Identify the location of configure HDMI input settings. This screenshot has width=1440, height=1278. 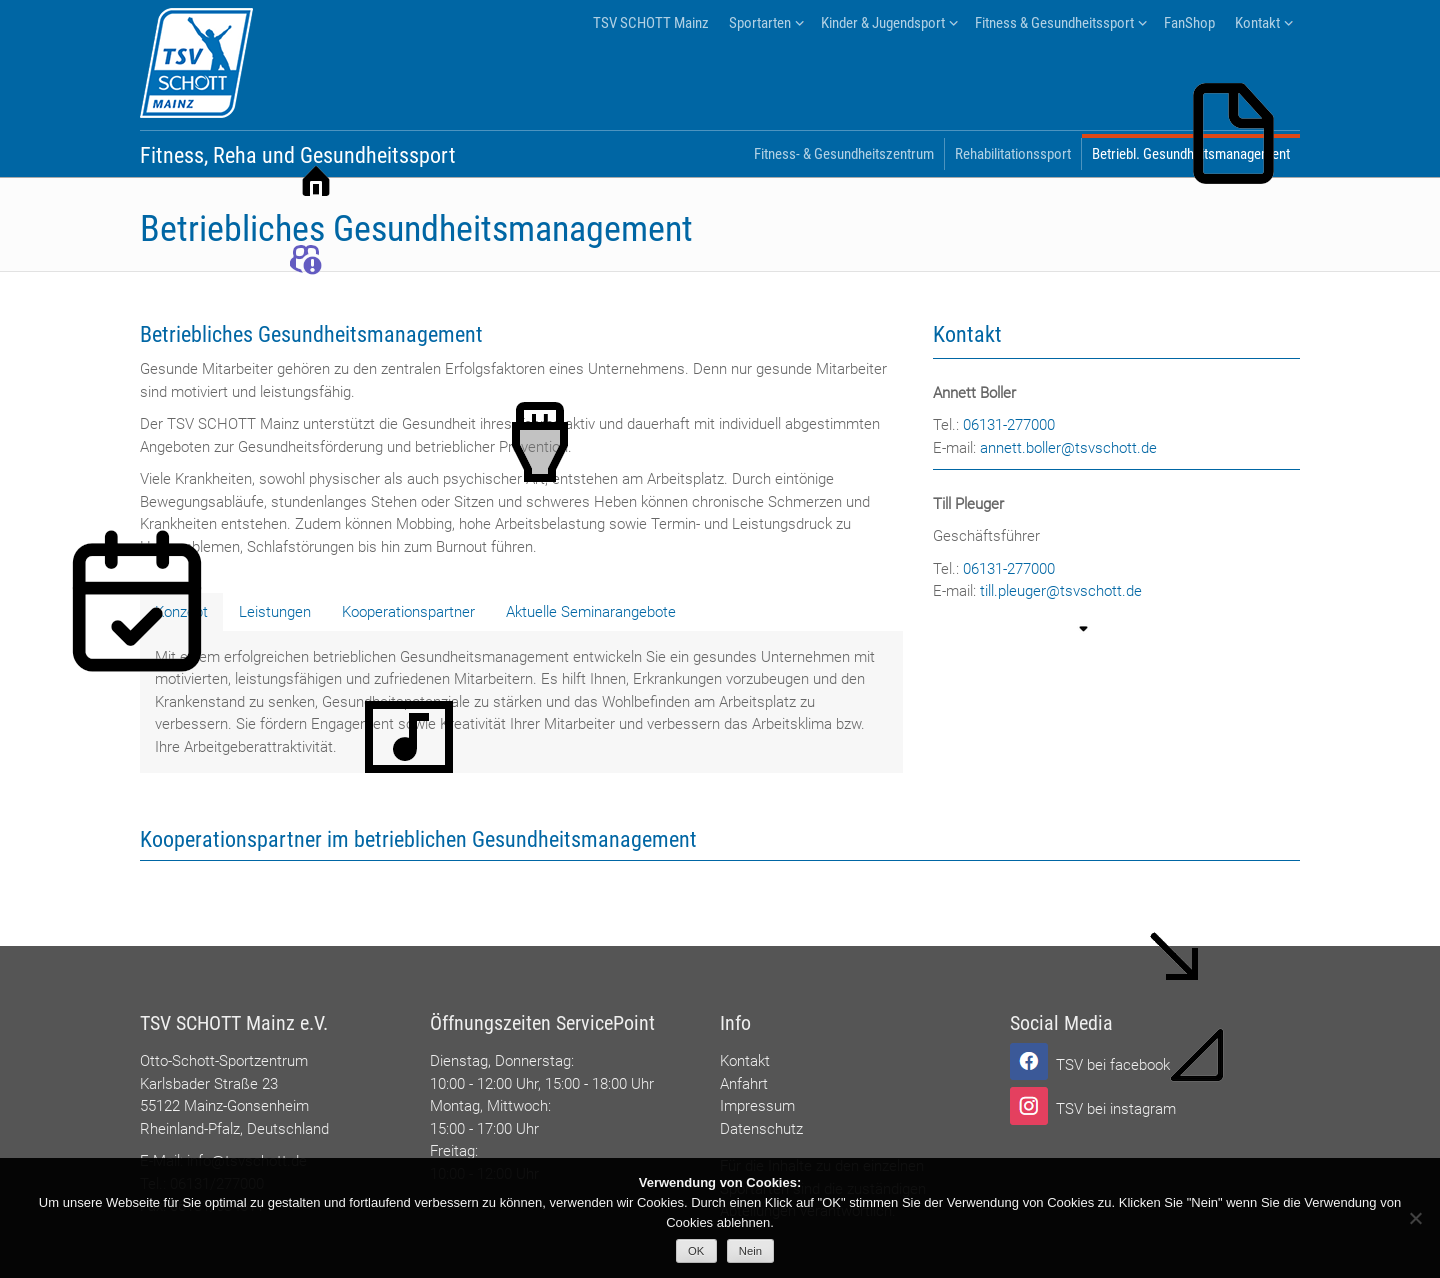
(540, 442).